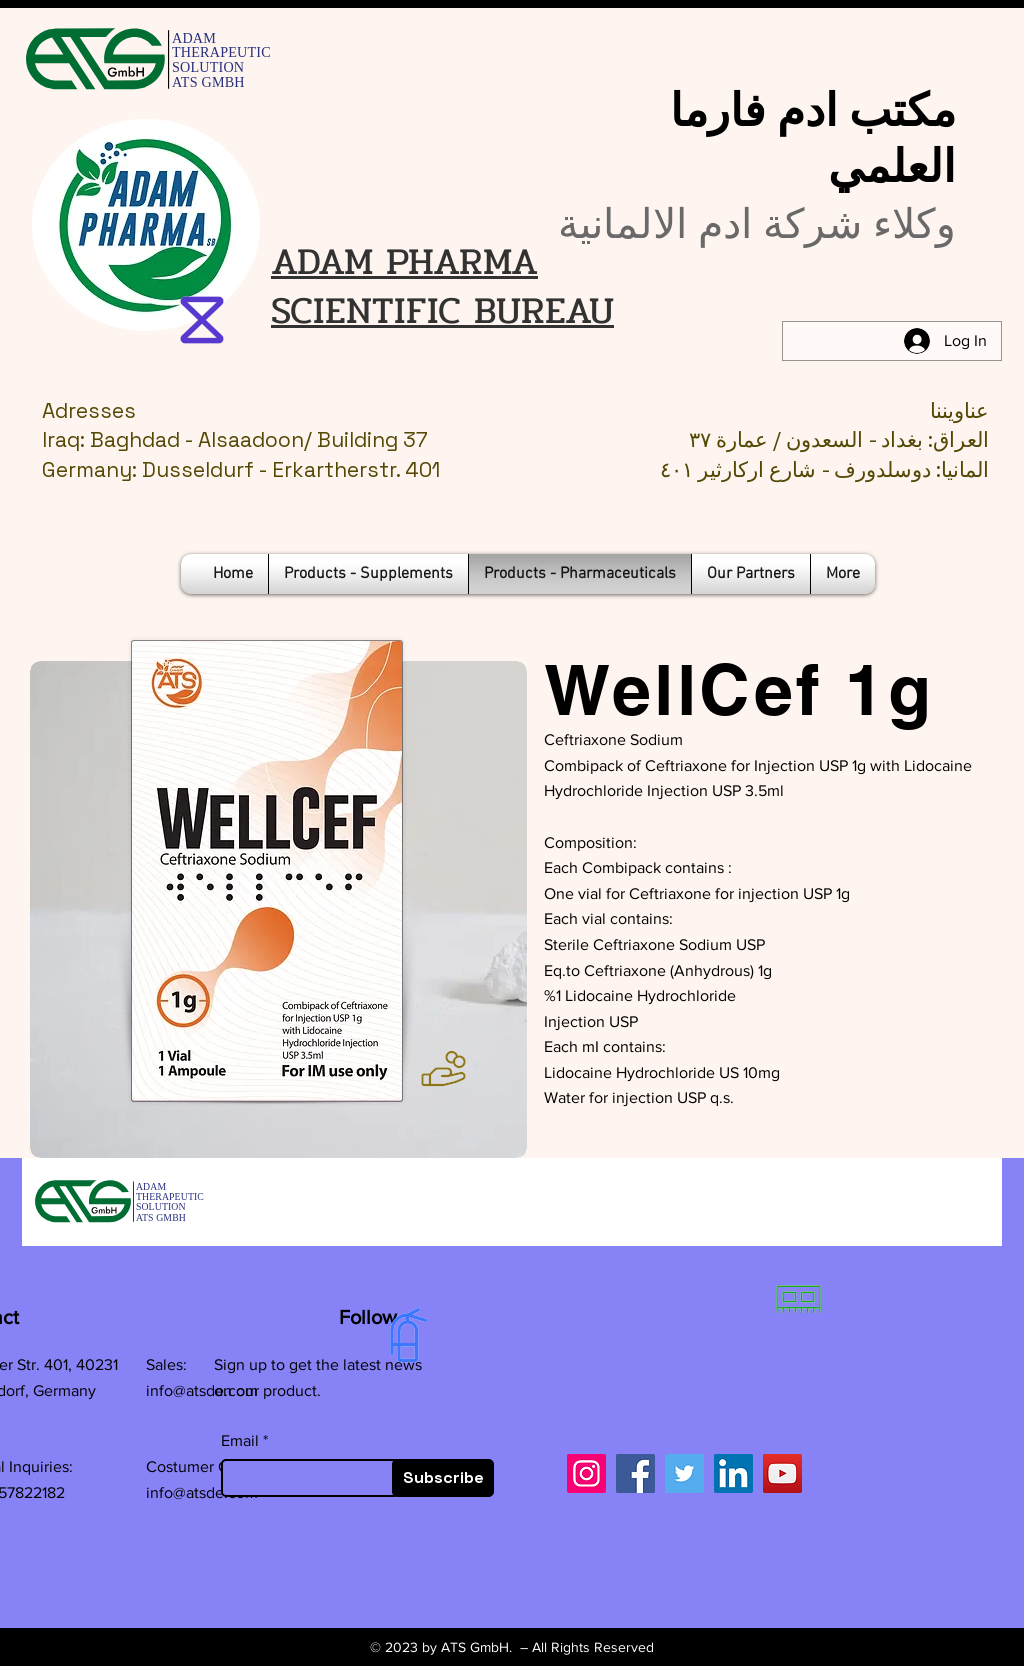 This screenshot has height=1666, width=1024. What do you see at coordinates (445, 1070) in the screenshot?
I see `make a payment or donation` at bounding box center [445, 1070].